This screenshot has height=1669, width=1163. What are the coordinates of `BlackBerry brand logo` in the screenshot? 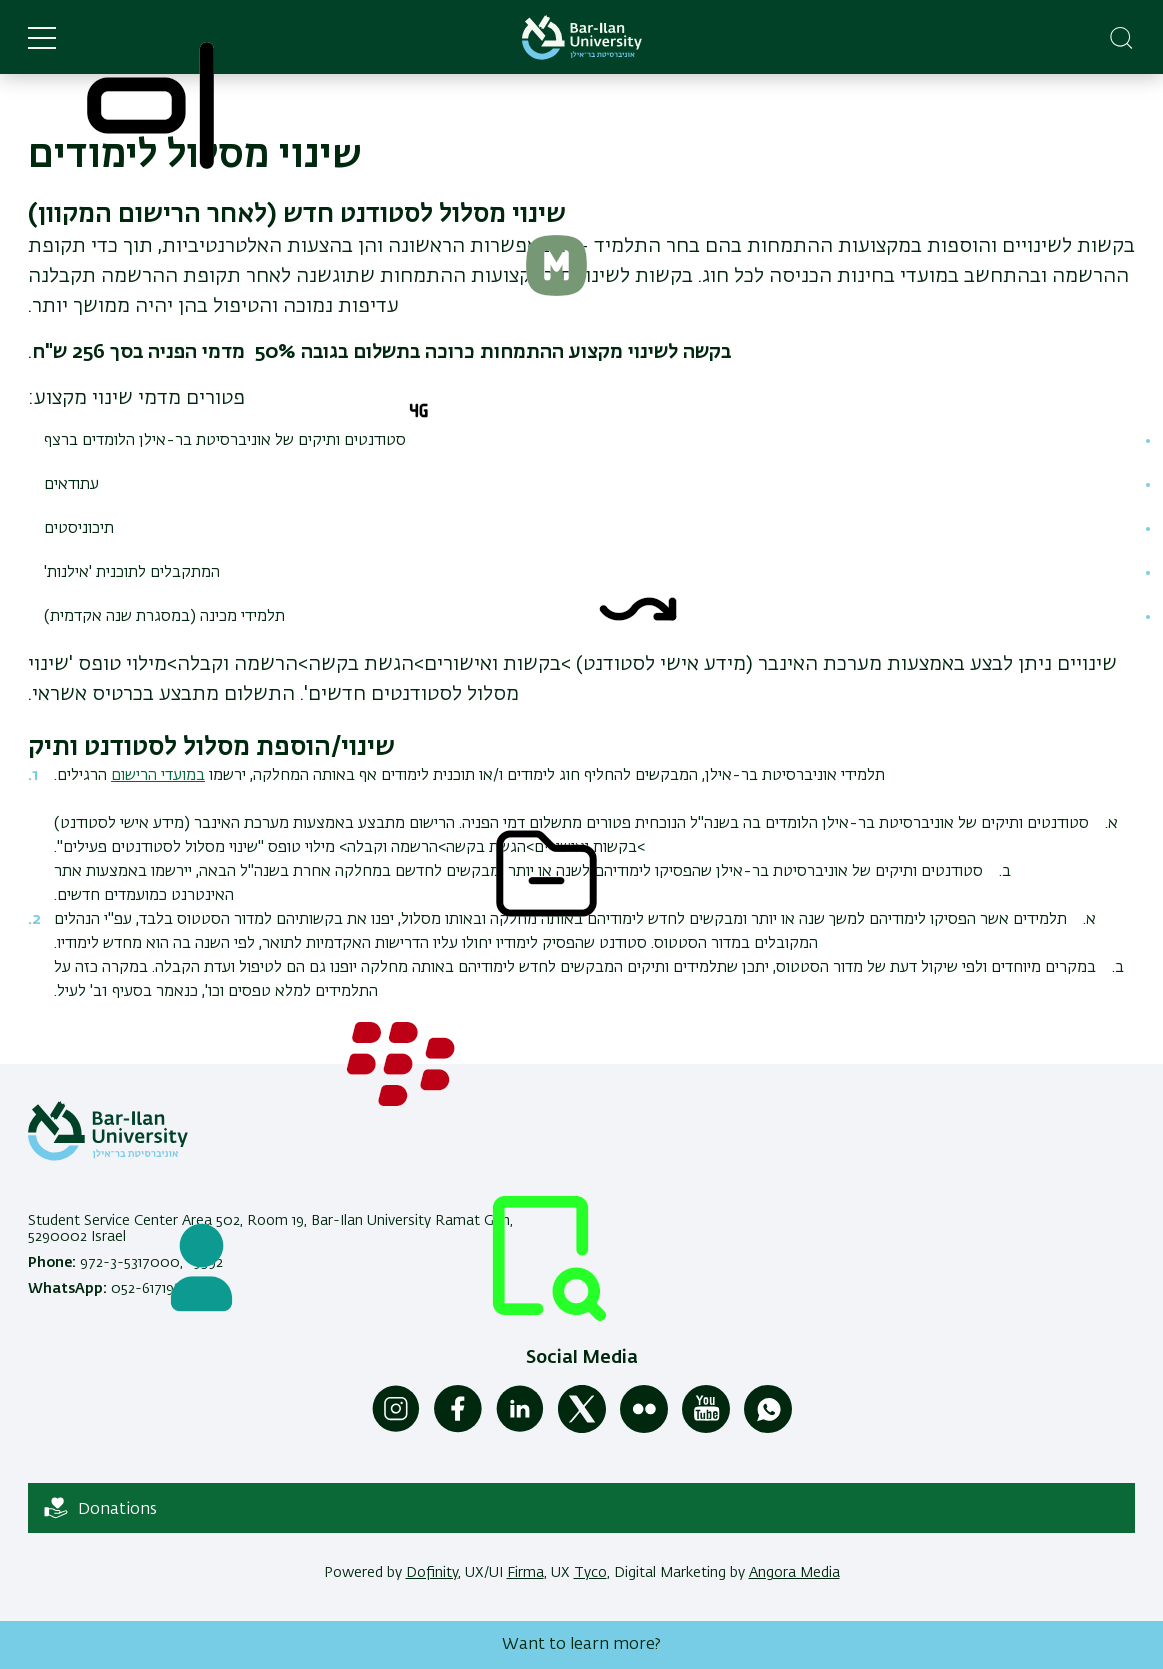 It's located at (402, 1064).